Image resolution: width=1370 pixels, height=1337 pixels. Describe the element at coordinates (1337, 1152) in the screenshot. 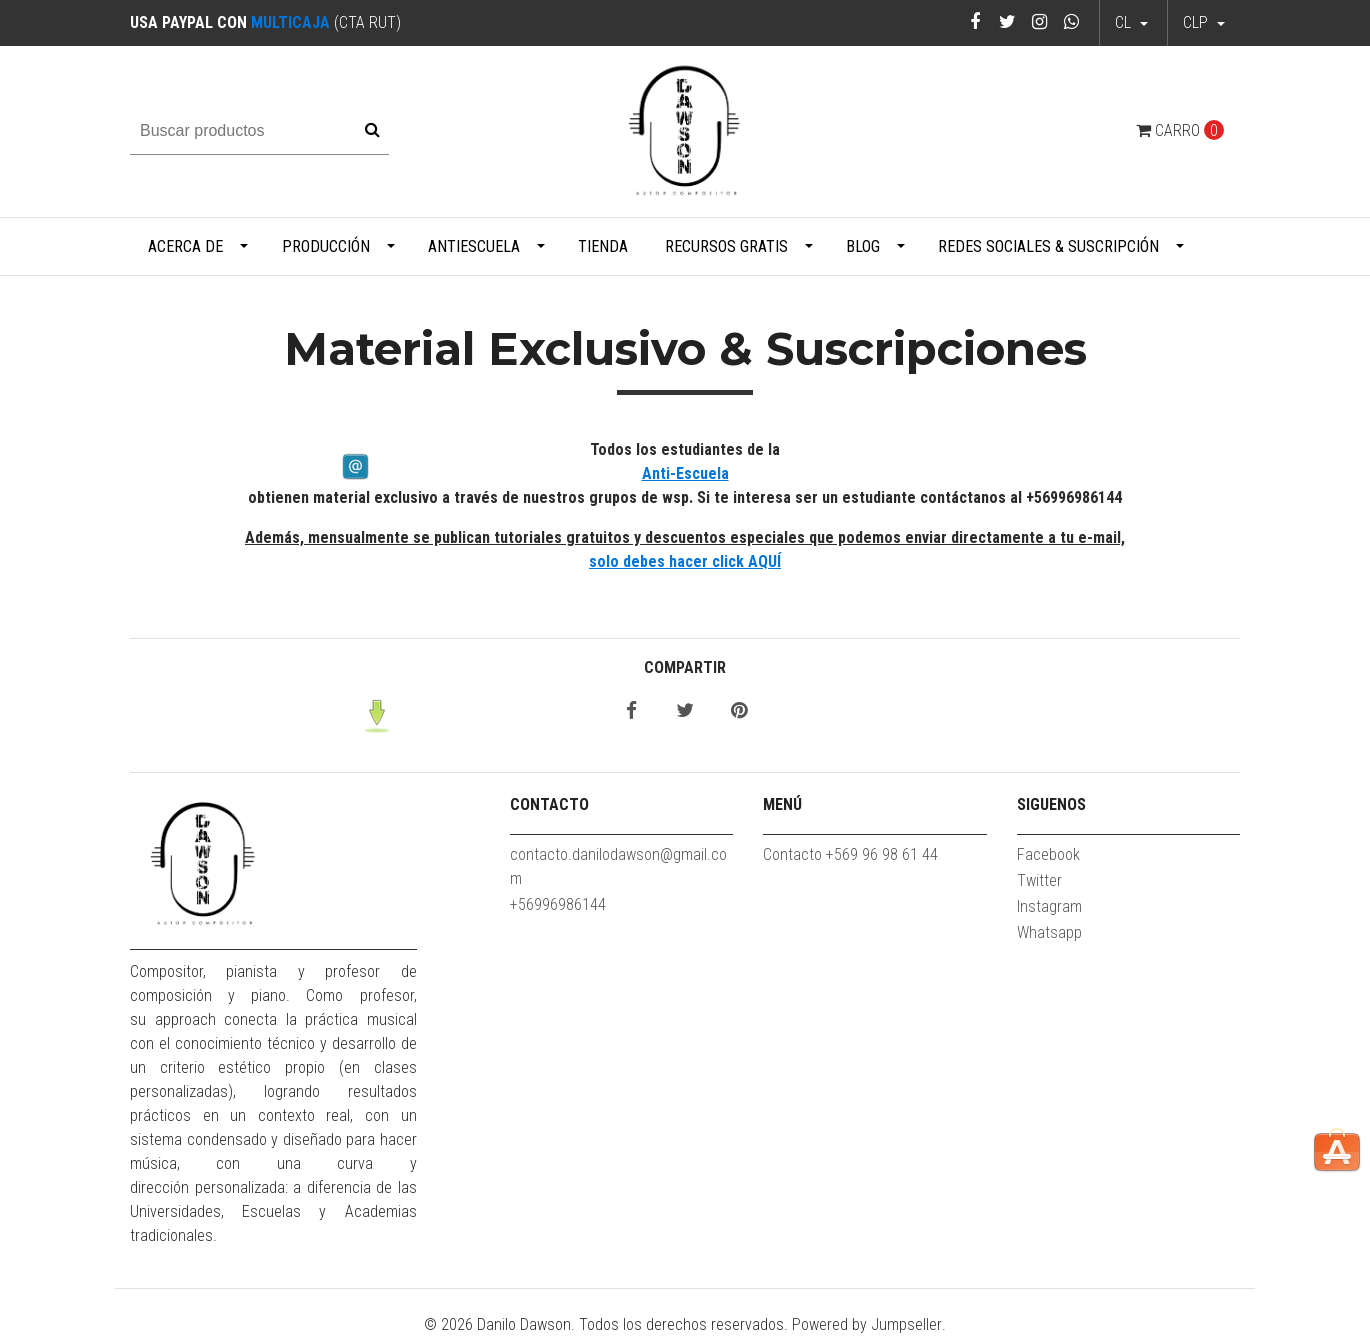

I see `open the software center to browse and install apps` at that location.